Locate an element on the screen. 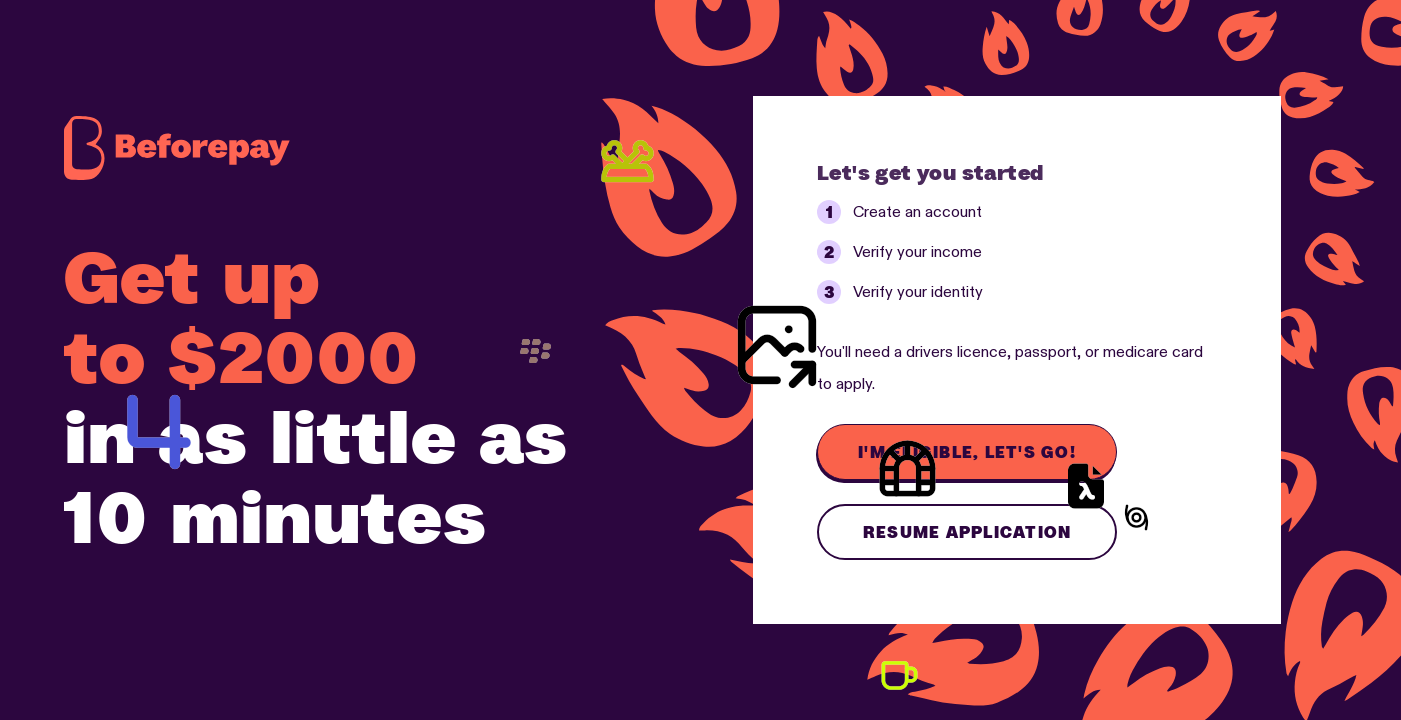  numeric indicator showing the number four is located at coordinates (159, 432).